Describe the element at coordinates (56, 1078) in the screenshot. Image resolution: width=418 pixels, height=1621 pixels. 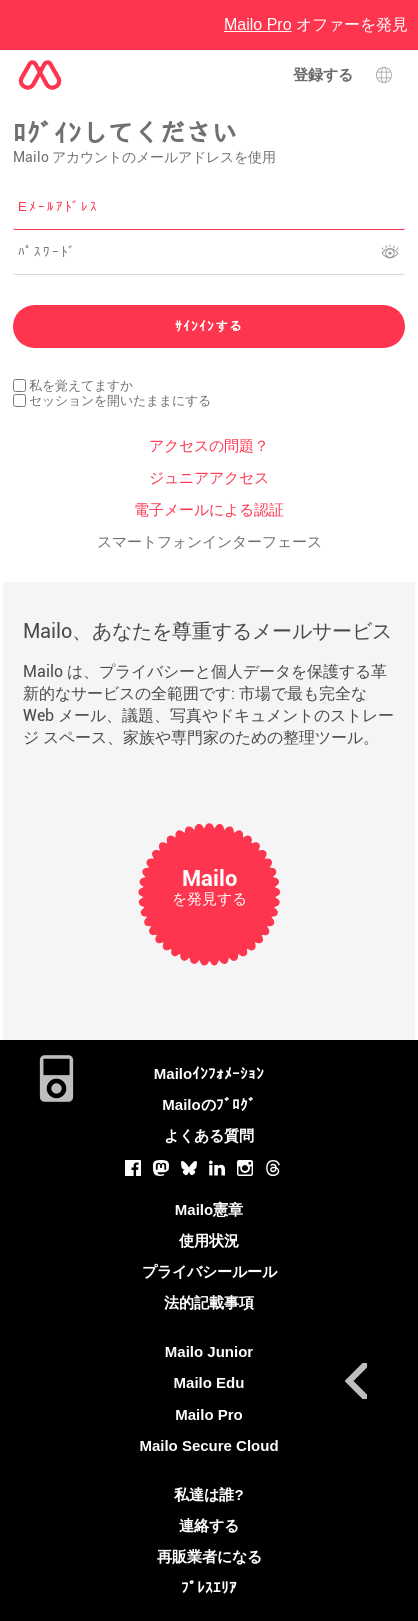
I see `access media player device` at that location.